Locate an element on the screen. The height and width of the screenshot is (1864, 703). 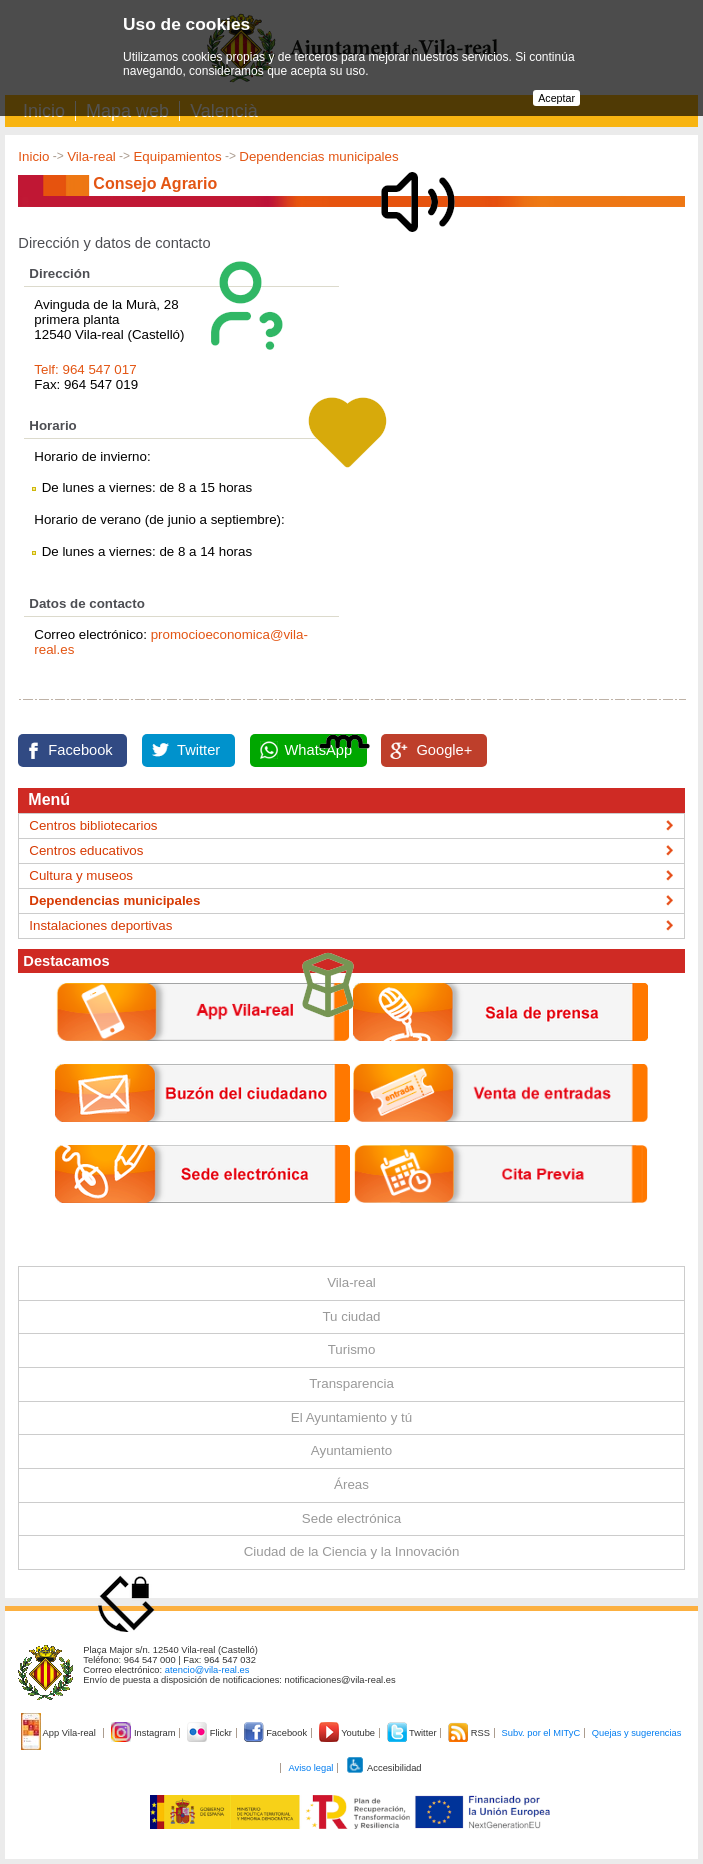
lock screen rotation to current orientation is located at coordinates (127, 1603).